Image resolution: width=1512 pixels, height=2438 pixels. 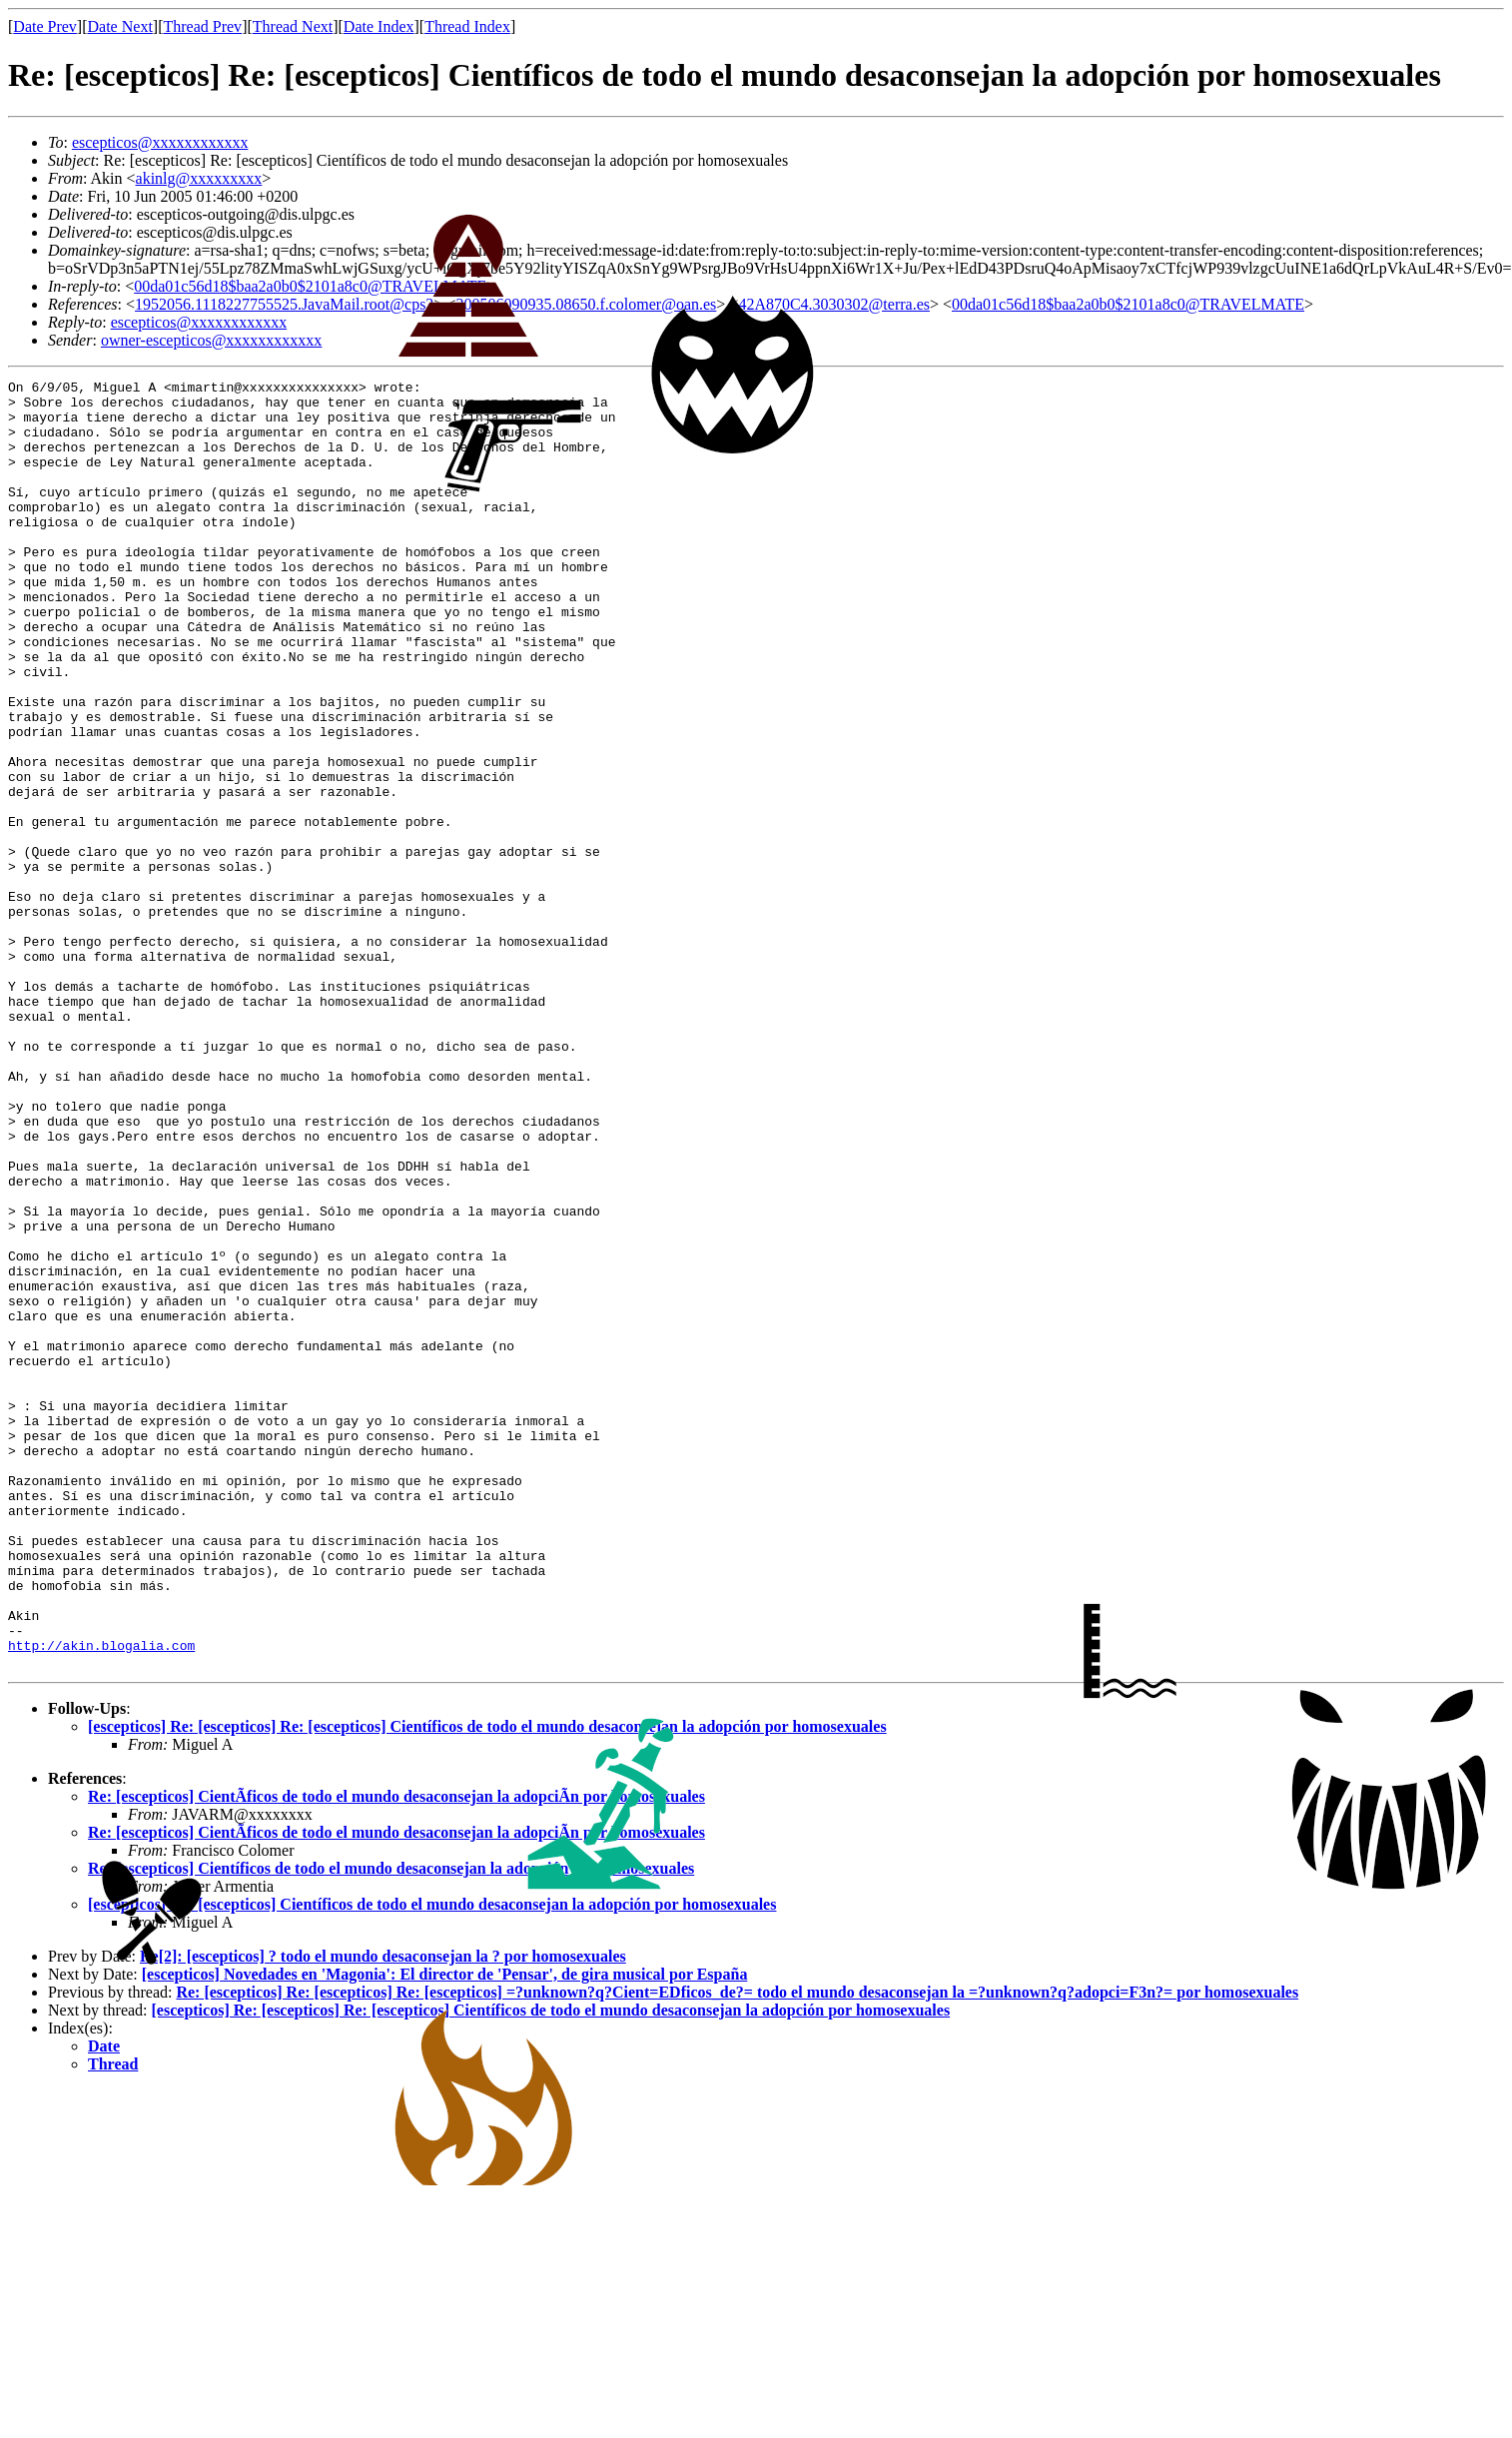 I want to click on select handgun weapon in game inventory, so click(x=512, y=445).